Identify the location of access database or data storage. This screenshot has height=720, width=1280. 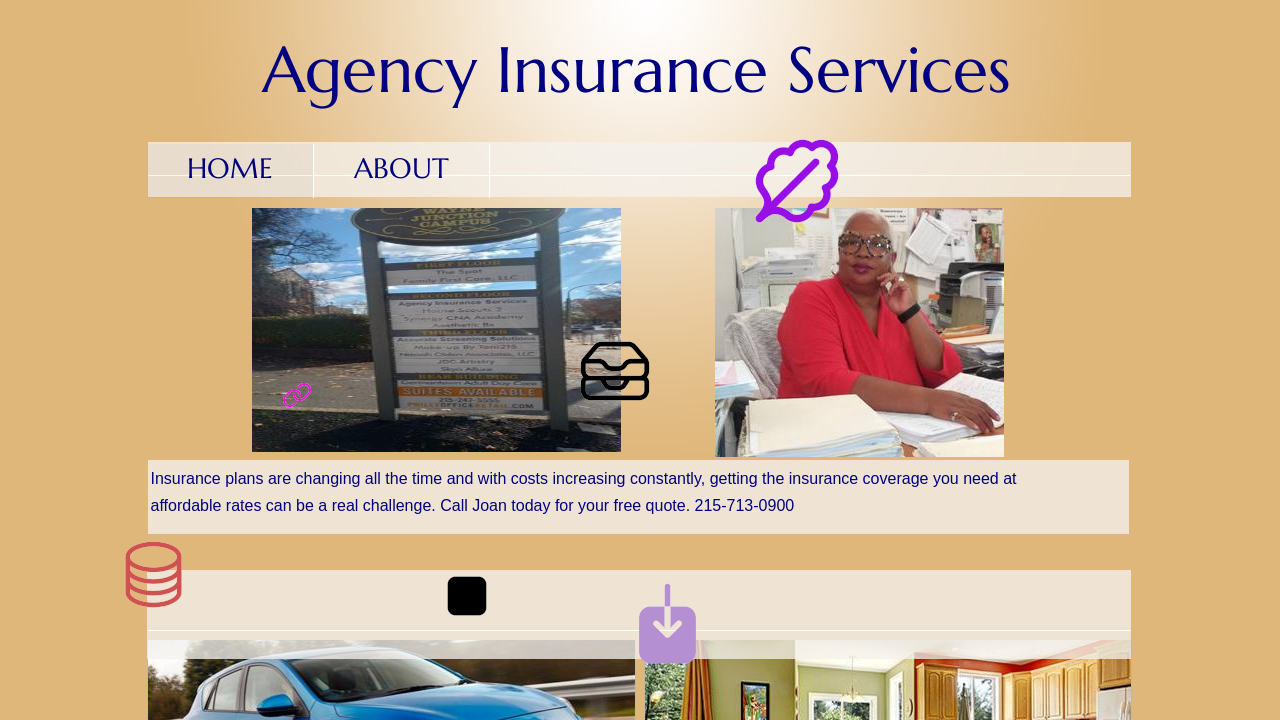
(153, 574).